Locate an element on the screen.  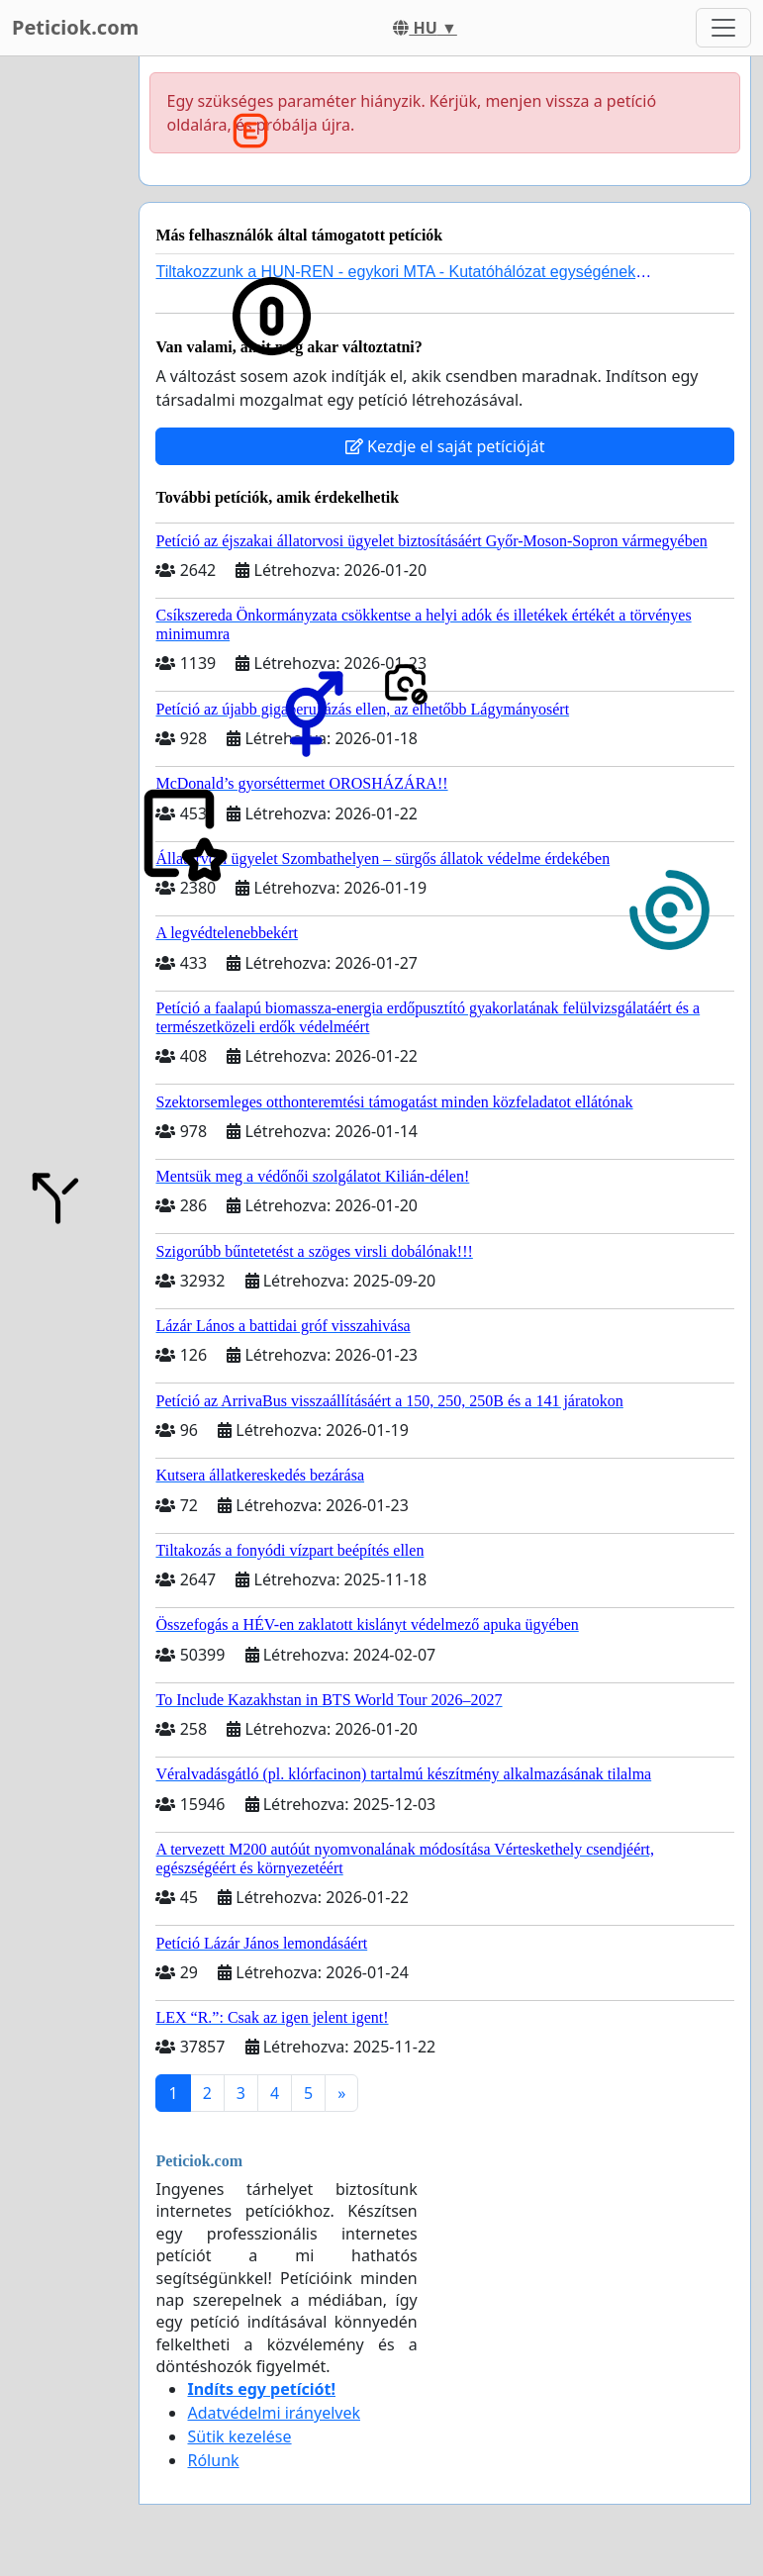
visit etsy store or marketplace is located at coordinates (250, 131).